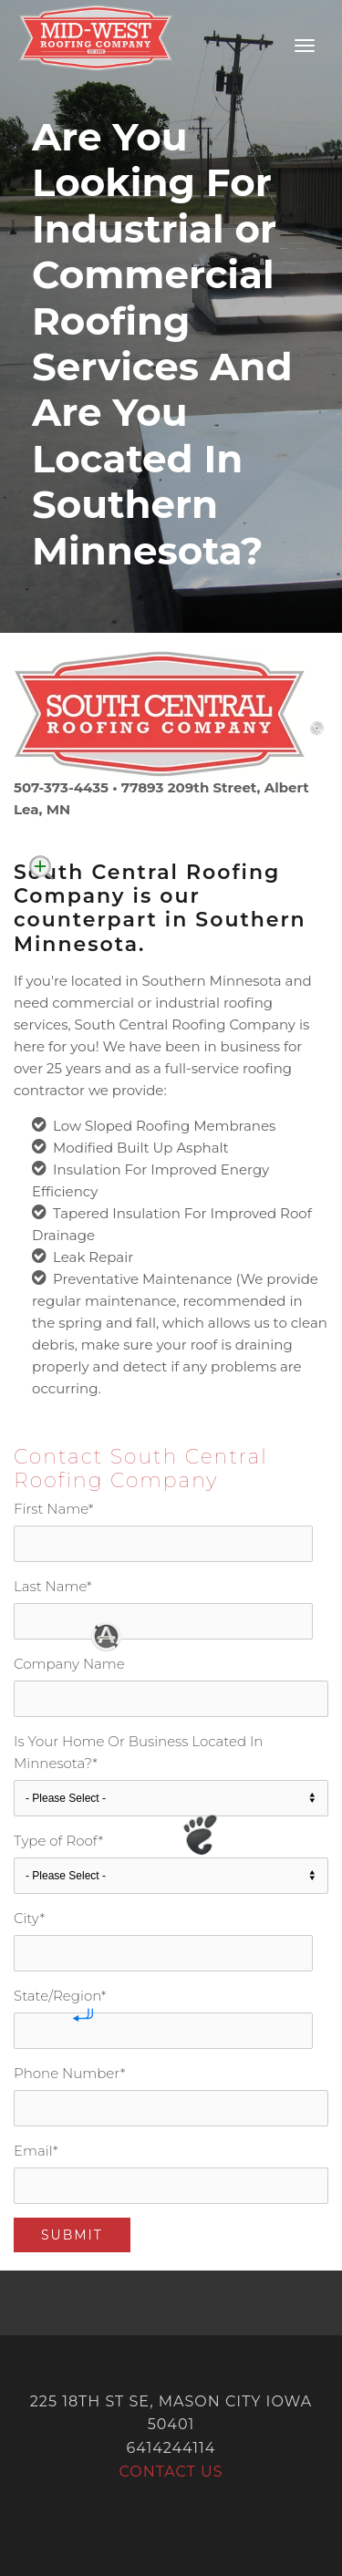 This screenshot has width=342, height=2576. I want to click on access the GNOME desktop home or start menu, so click(200, 1835).